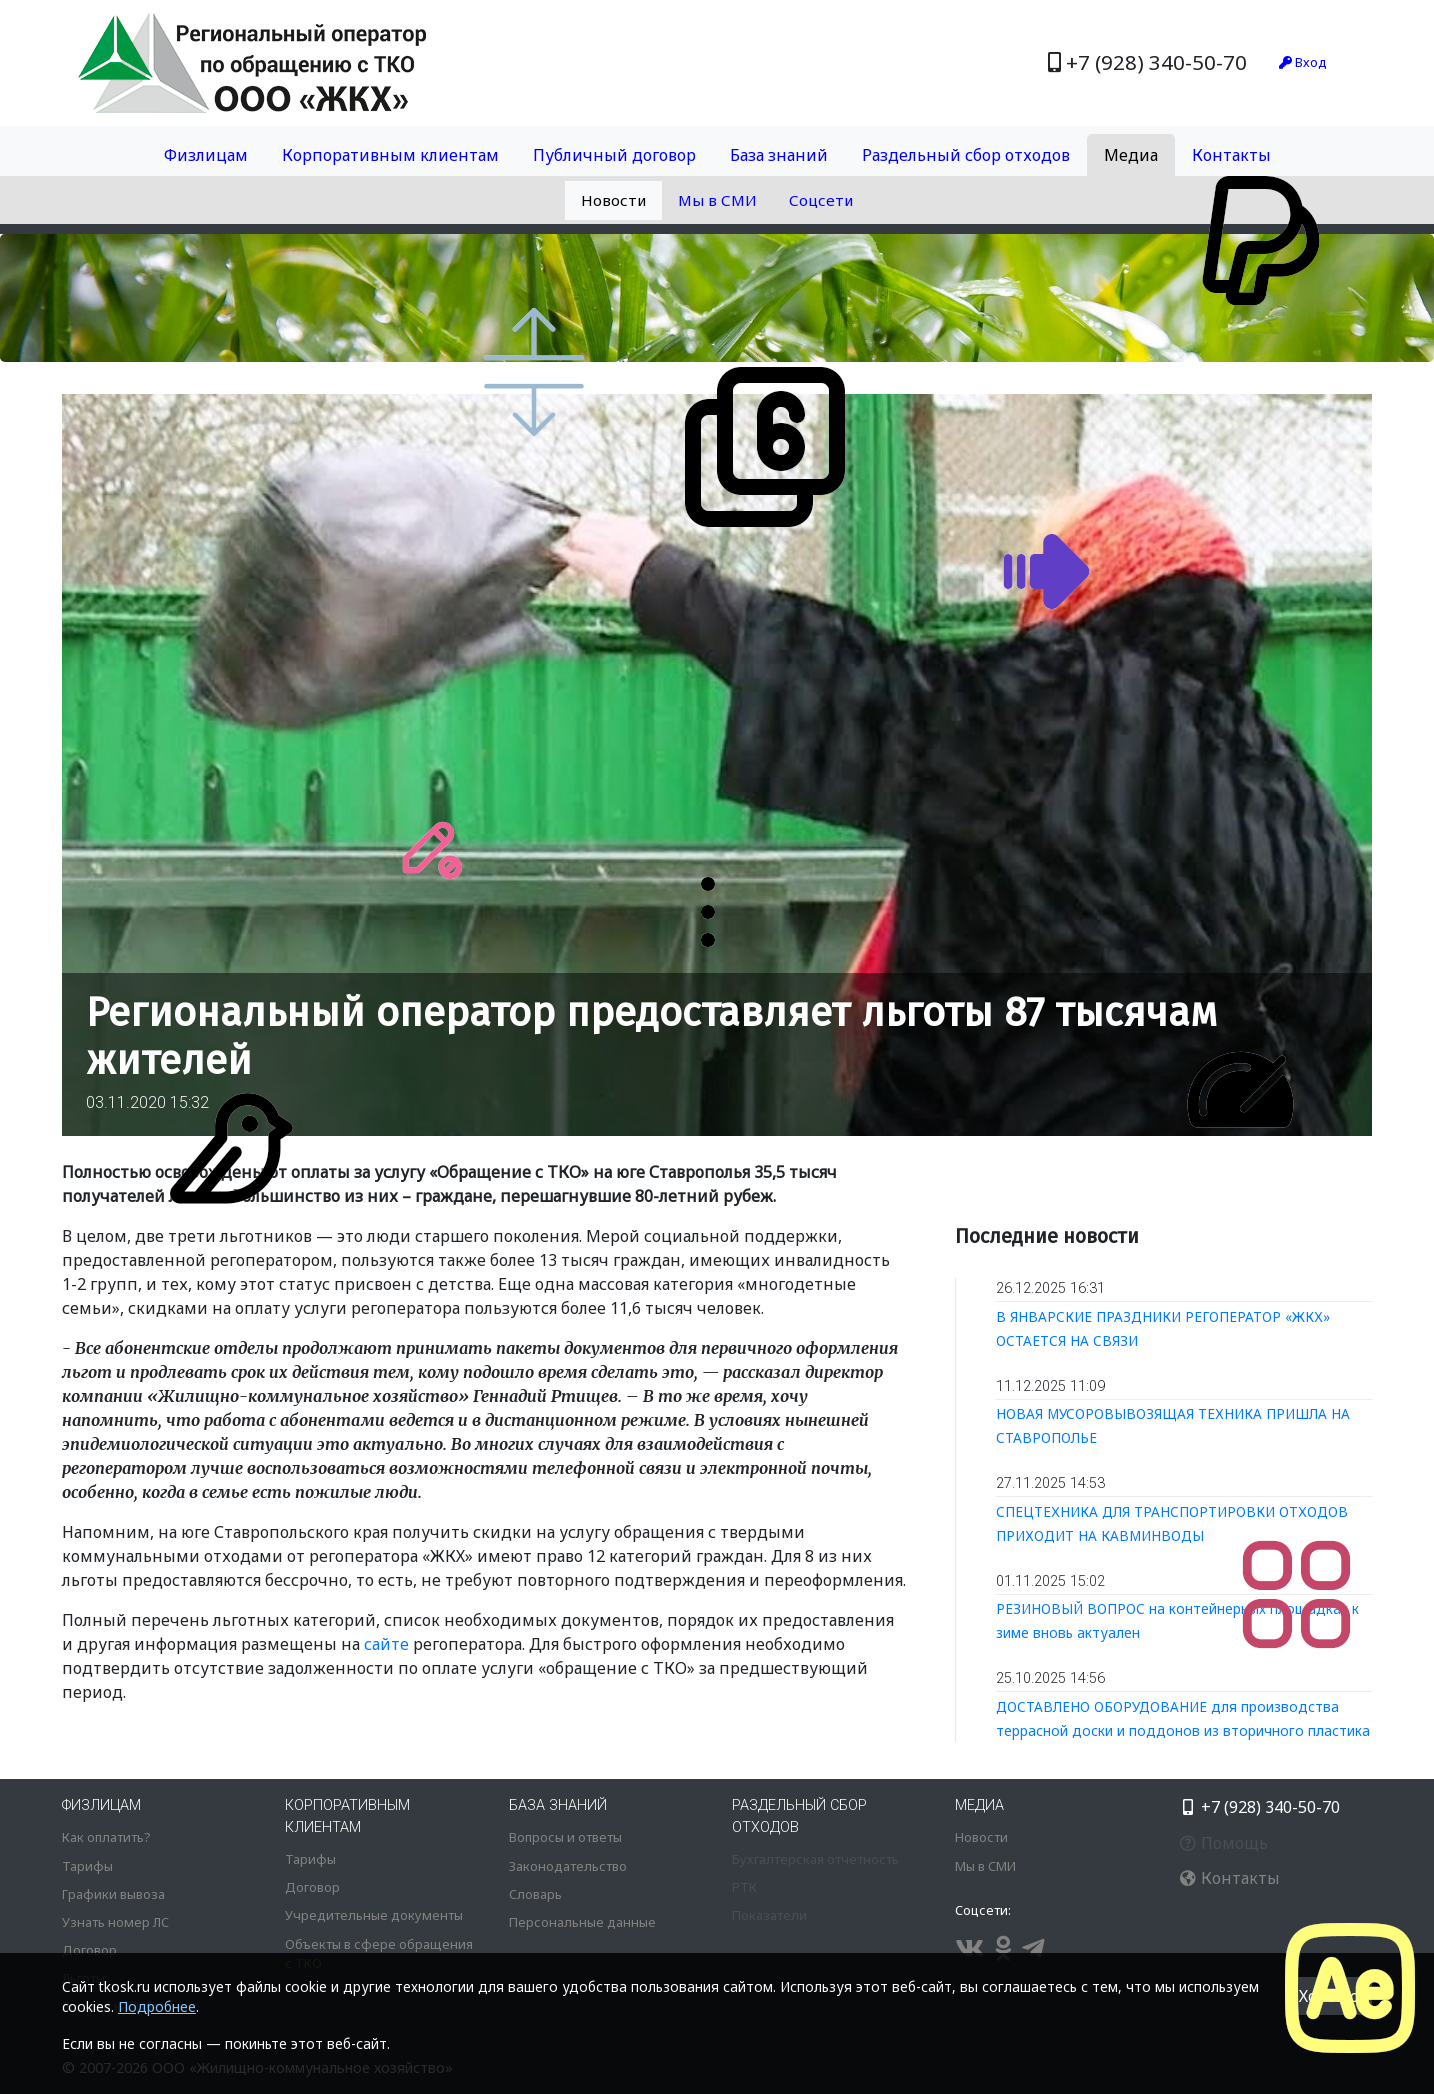 The image size is (1434, 2094). I want to click on cancel editing mode, so click(429, 846).